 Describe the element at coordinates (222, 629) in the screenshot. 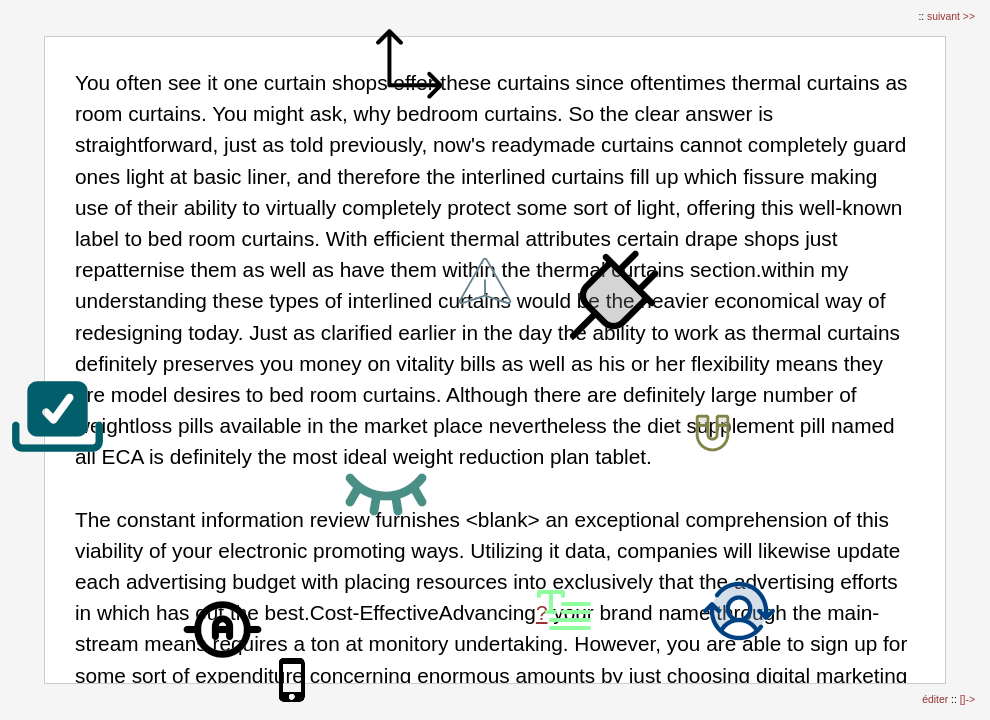

I see `ammeter symbol for circuit diagrams` at that location.